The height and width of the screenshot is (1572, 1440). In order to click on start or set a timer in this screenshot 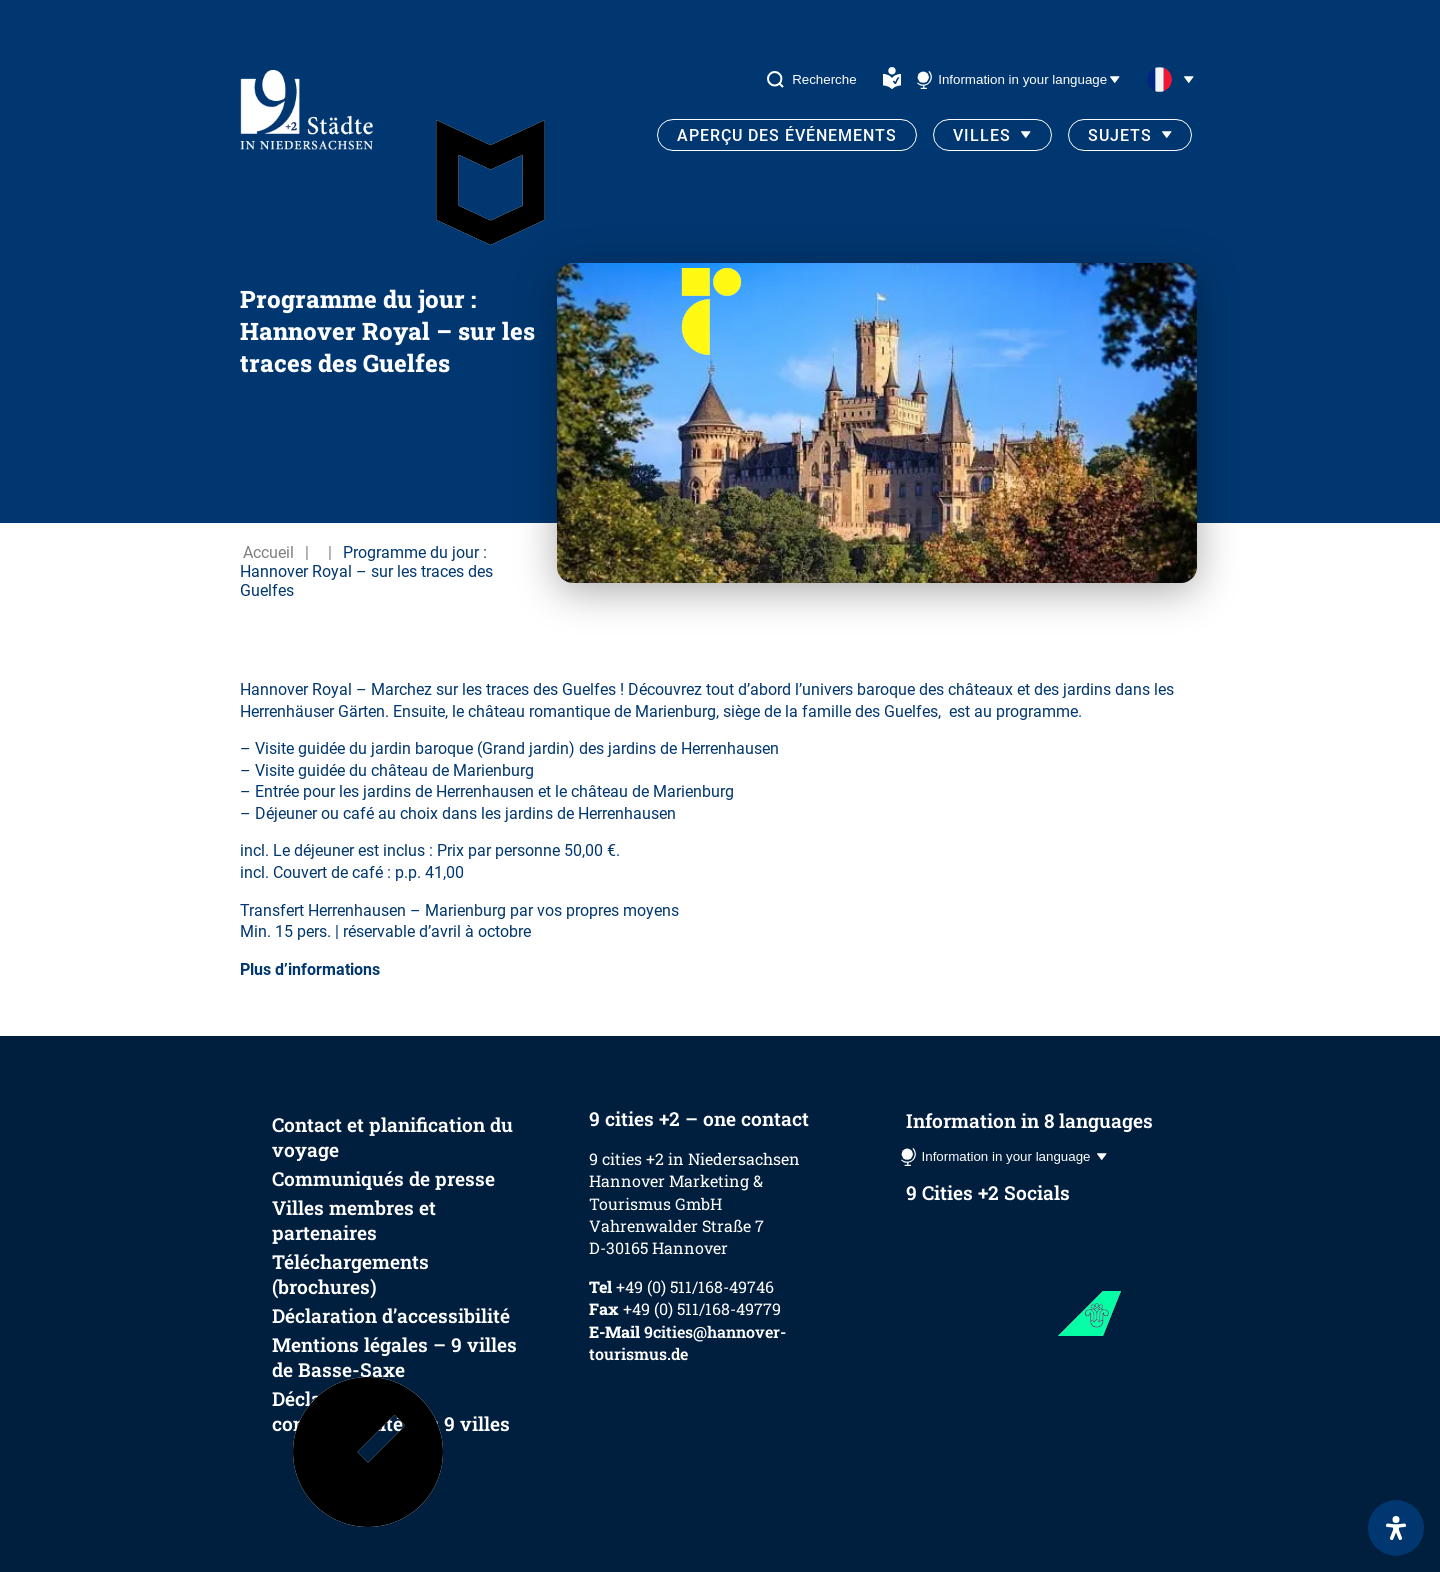, I will do `click(368, 1452)`.